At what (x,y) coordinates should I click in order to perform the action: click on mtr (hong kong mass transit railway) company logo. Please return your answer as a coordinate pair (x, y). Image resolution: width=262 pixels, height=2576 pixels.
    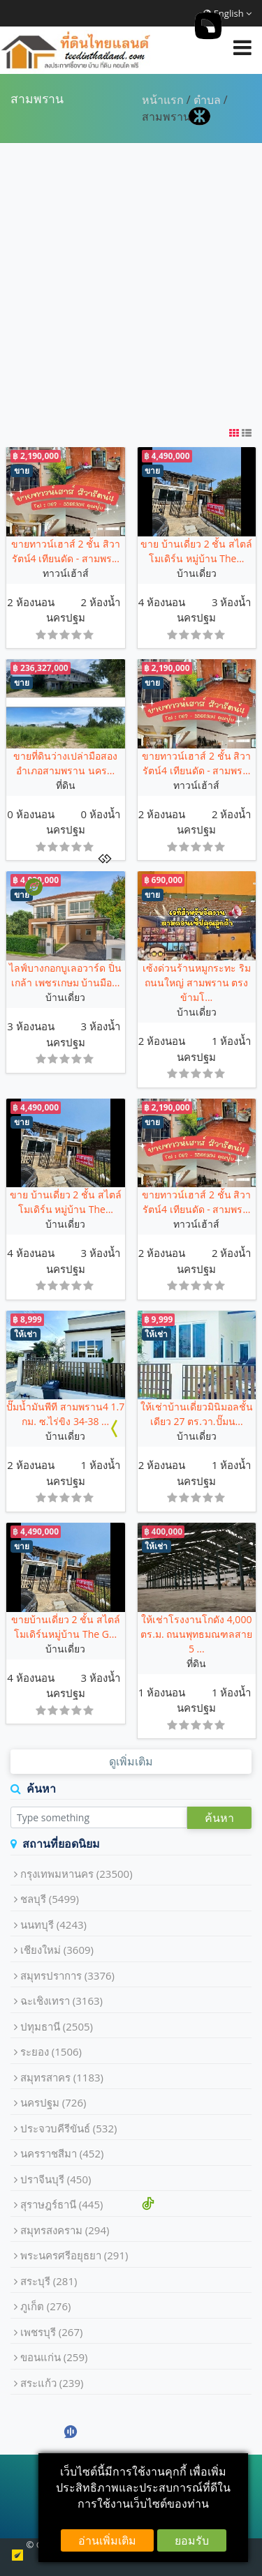
    Looking at the image, I should click on (199, 116).